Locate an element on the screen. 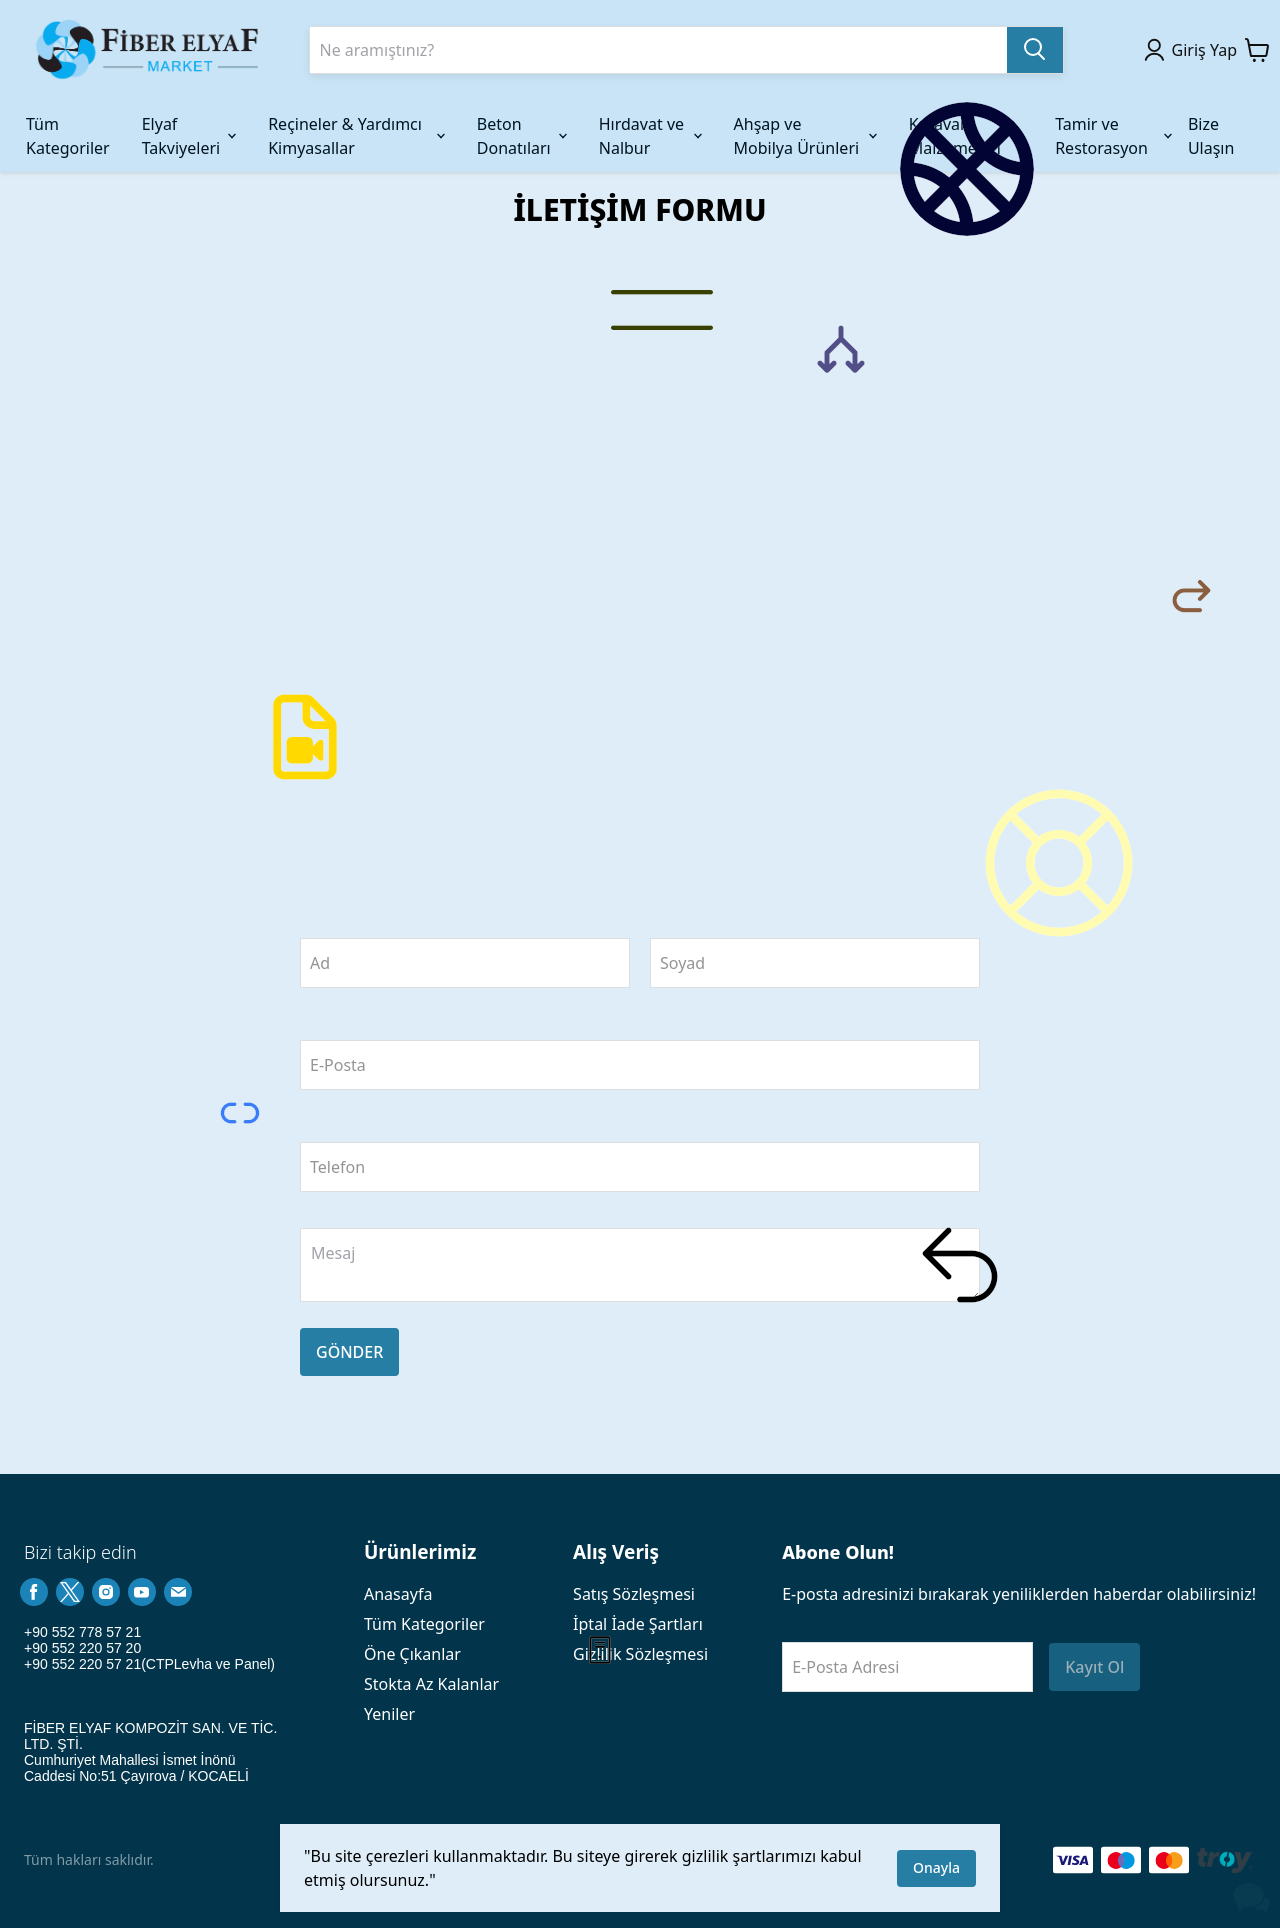  view video file is located at coordinates (305, 737).